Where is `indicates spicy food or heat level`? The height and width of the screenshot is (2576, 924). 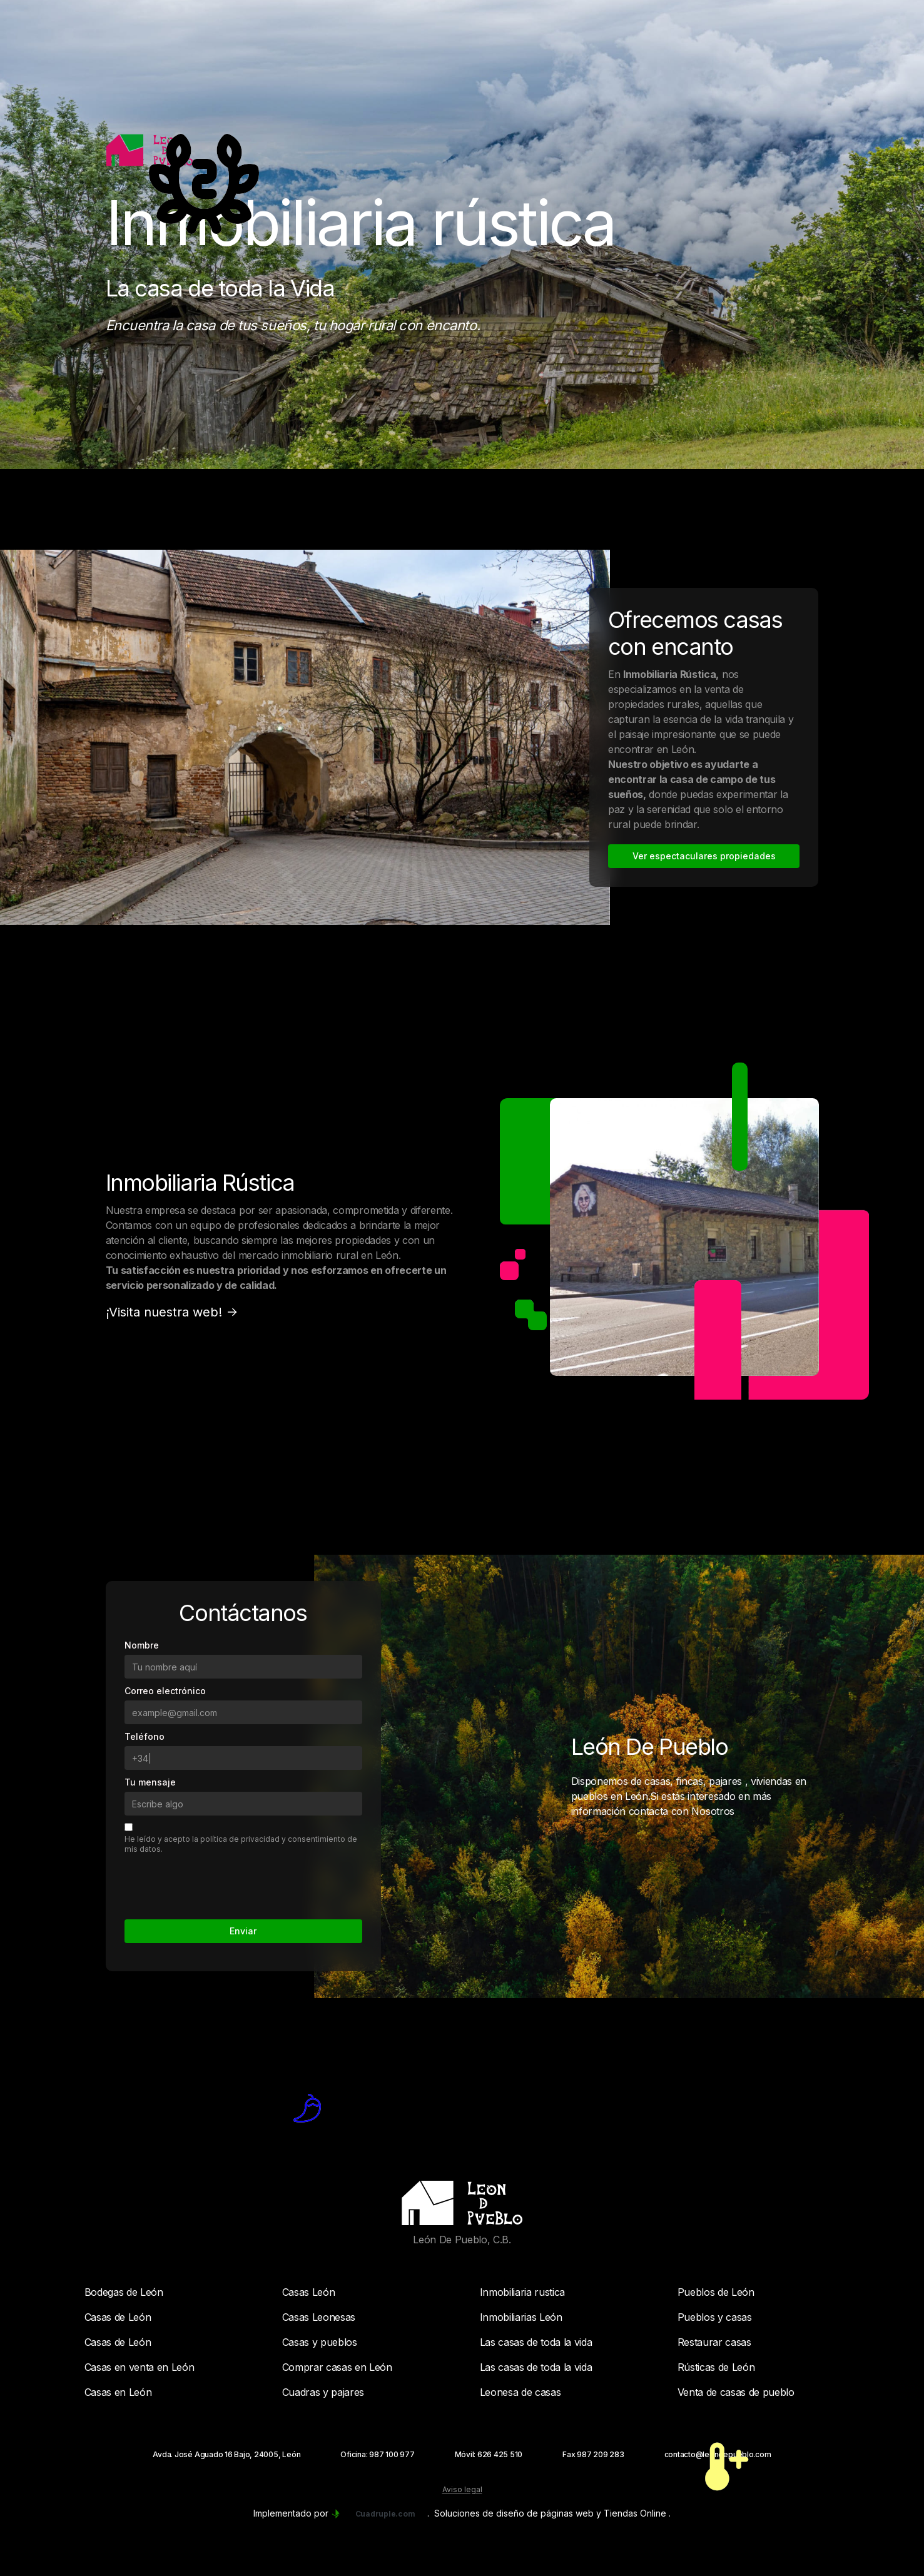 indicates spicy food or heat level is located at coordinates (308, 2109).